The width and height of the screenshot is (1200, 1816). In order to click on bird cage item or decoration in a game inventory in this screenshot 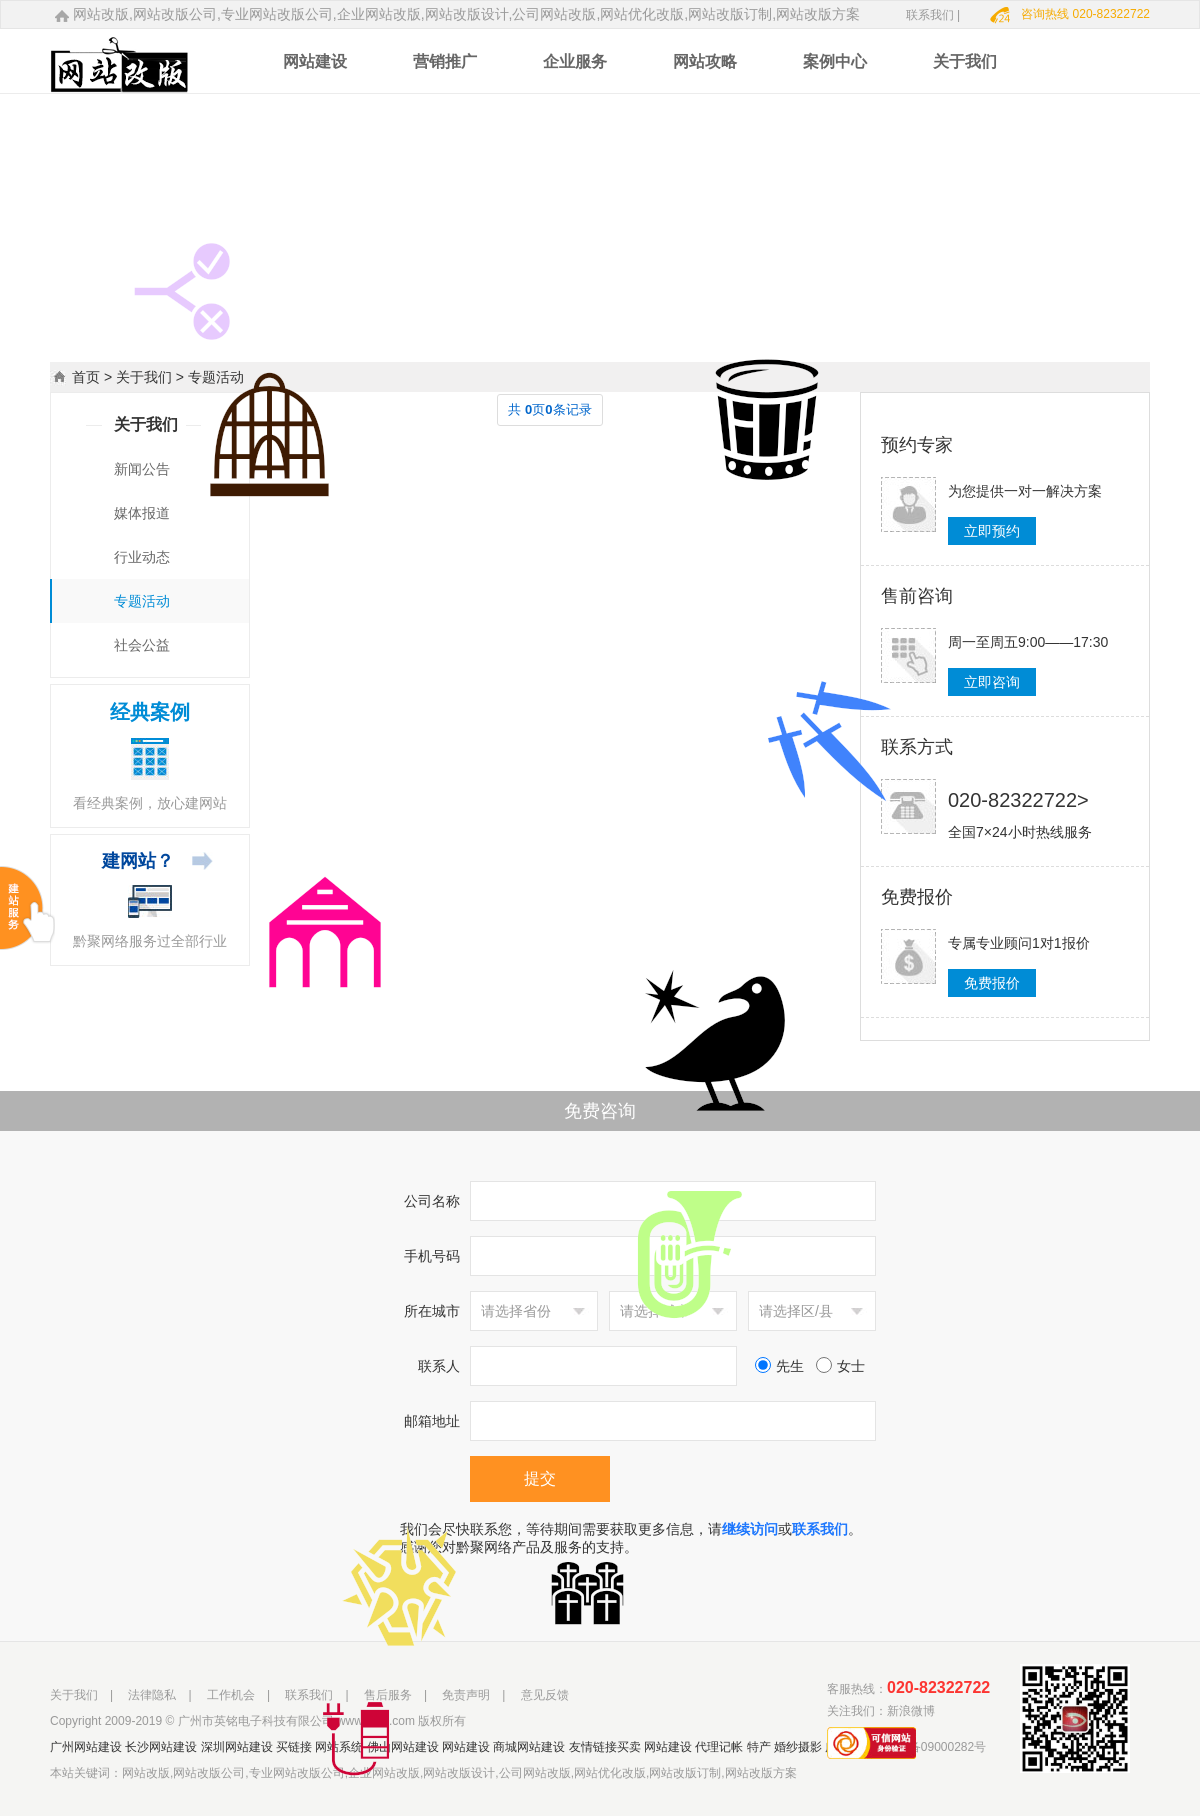, I will do `click(269, 434)`.